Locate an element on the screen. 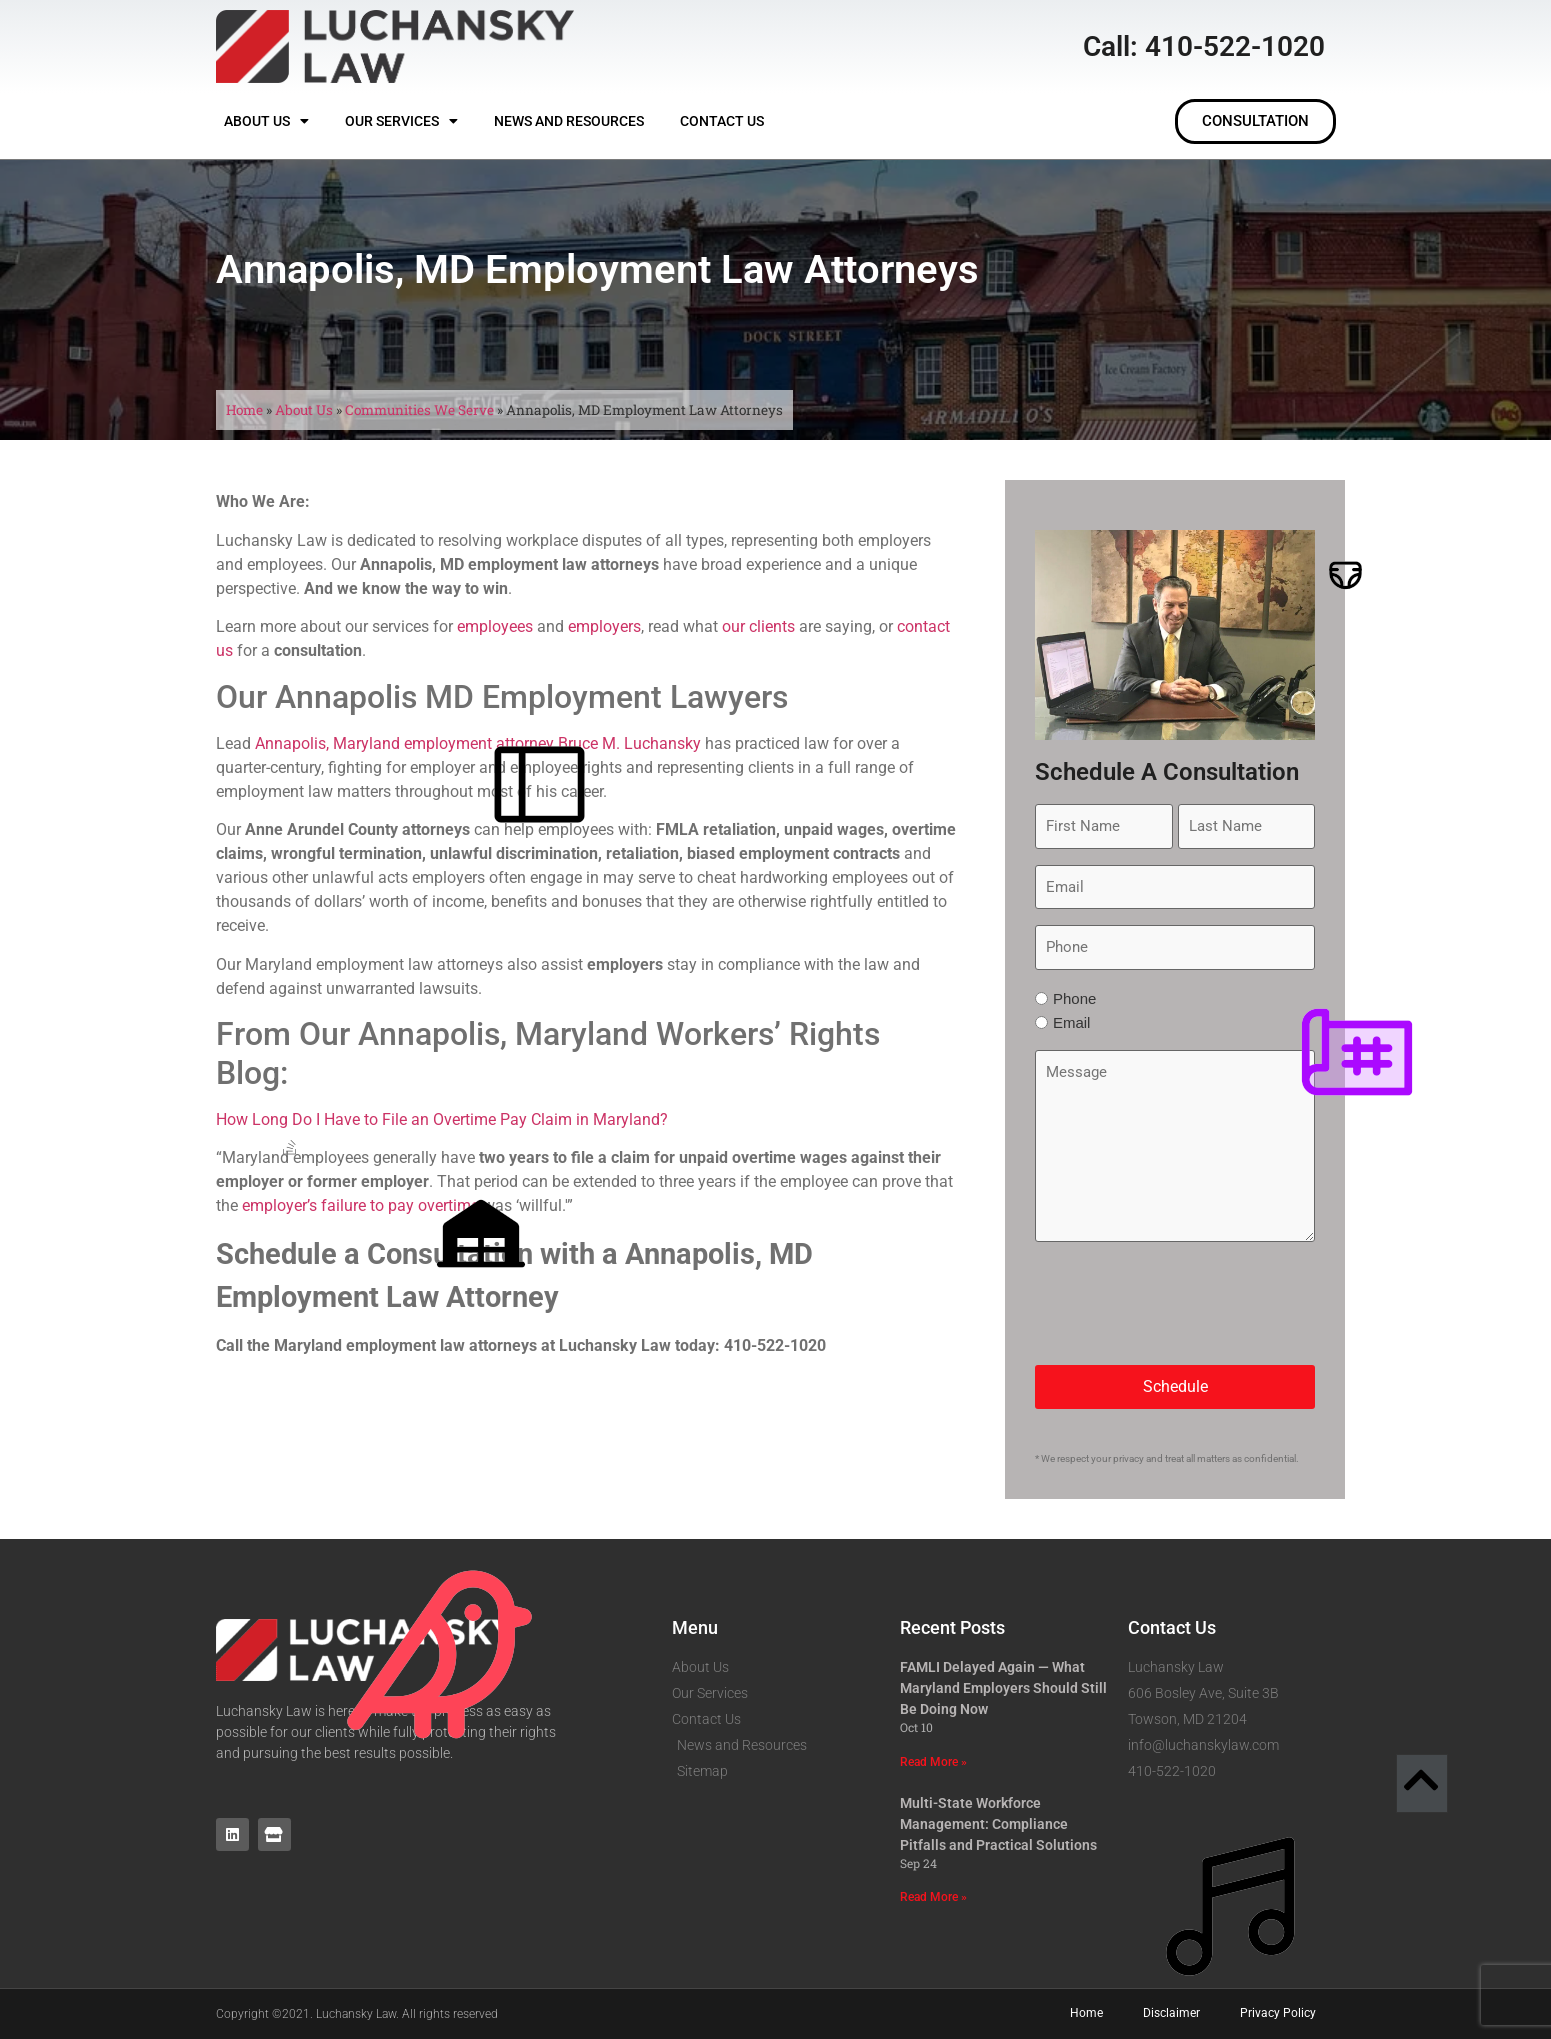  access garage or parking settings is located at coordinates (481, 1238).